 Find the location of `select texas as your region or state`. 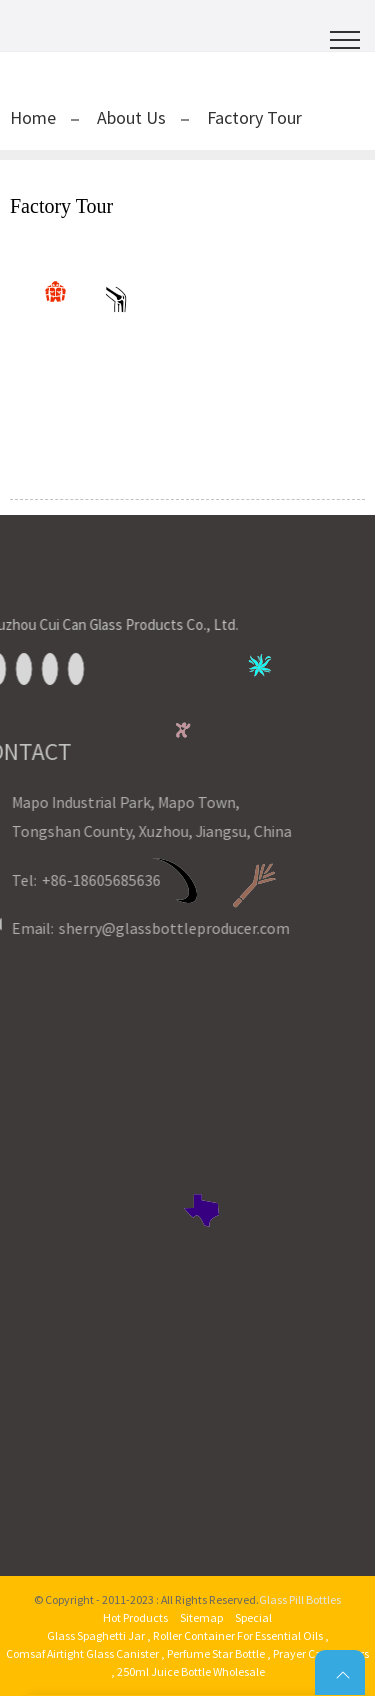

select texas as your region or state is located at coordinates (201, 1210).